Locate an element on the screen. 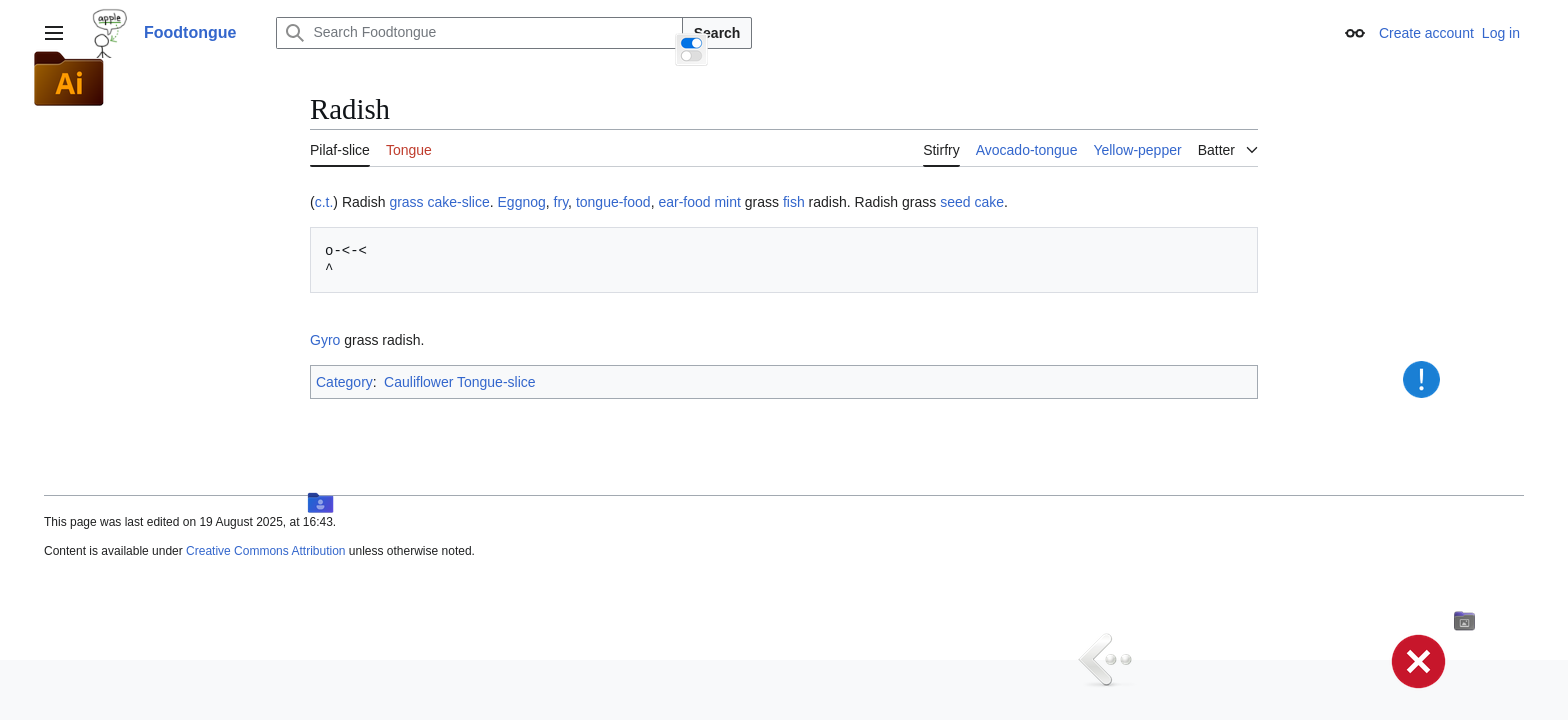 Image resolution: width=1568 pixels, height=720 pixels. open system tweaks or settings customization is located at coordinates (691, 49).